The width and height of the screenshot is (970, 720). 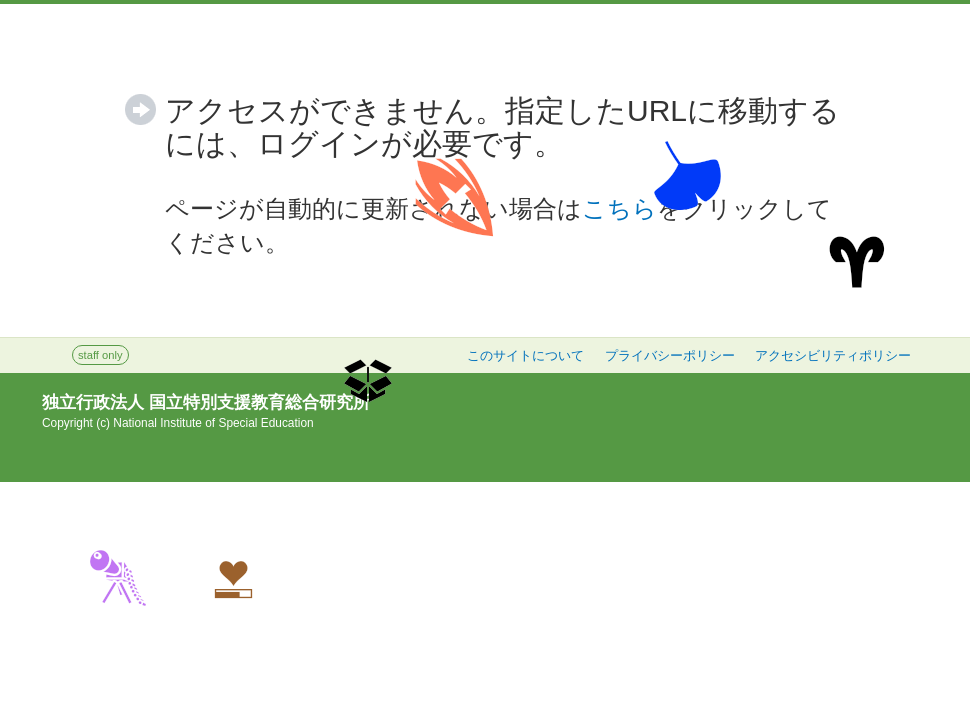 I want to click on throw or launch a dagger attack, so click(x=455, y=198).